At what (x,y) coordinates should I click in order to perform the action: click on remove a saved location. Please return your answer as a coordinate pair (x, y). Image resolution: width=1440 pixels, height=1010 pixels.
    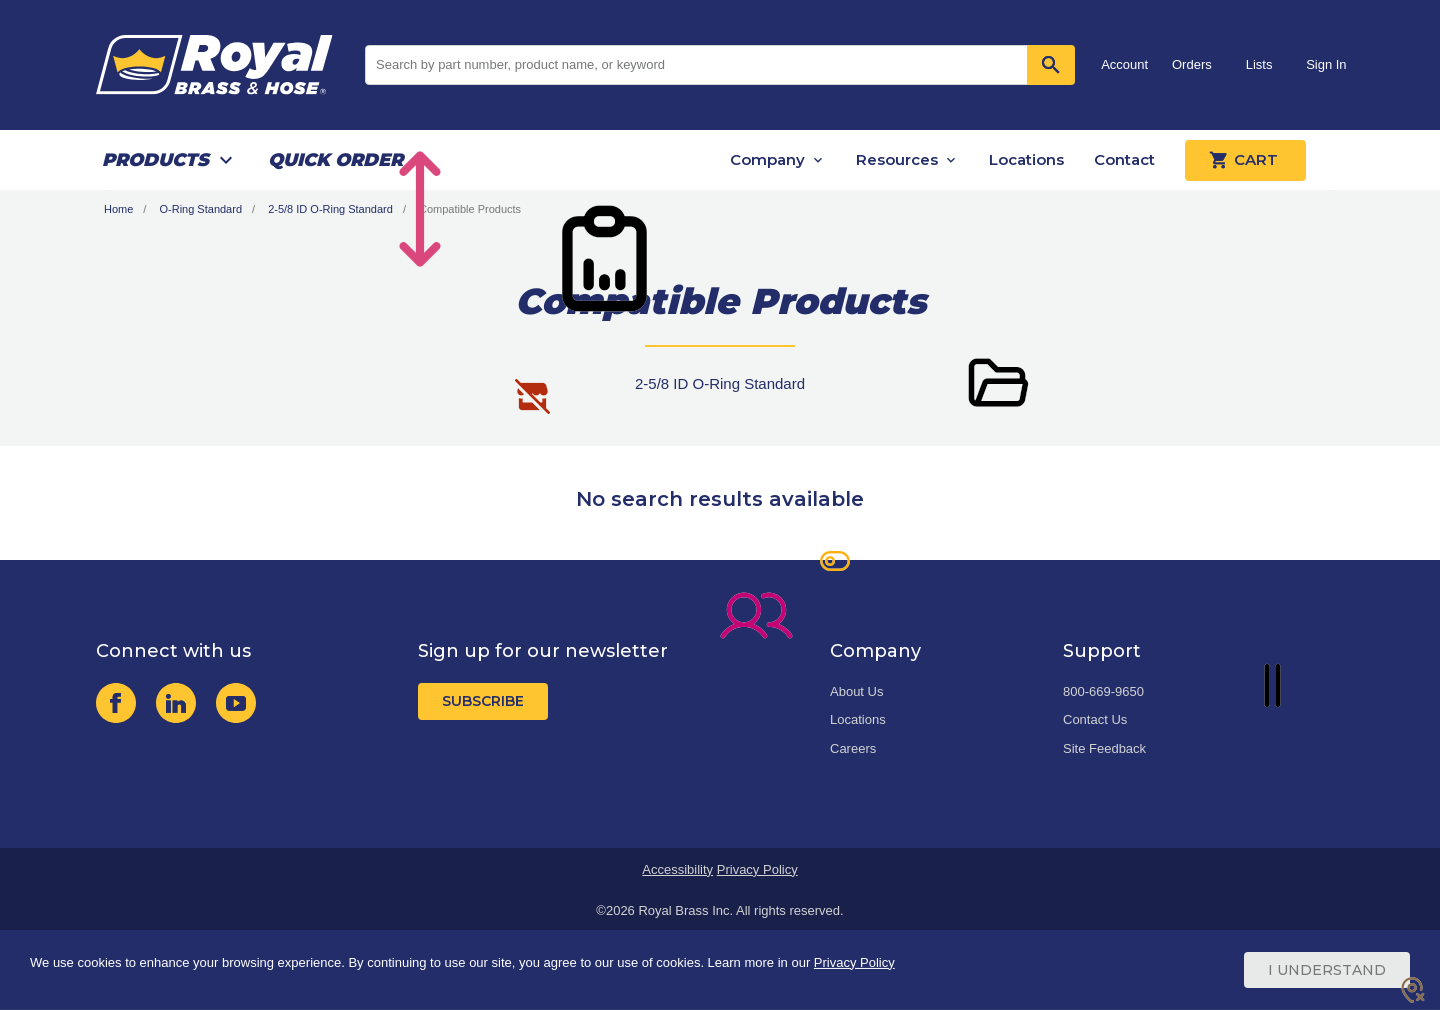
    Looking at the image, I should click on (1412, 990).